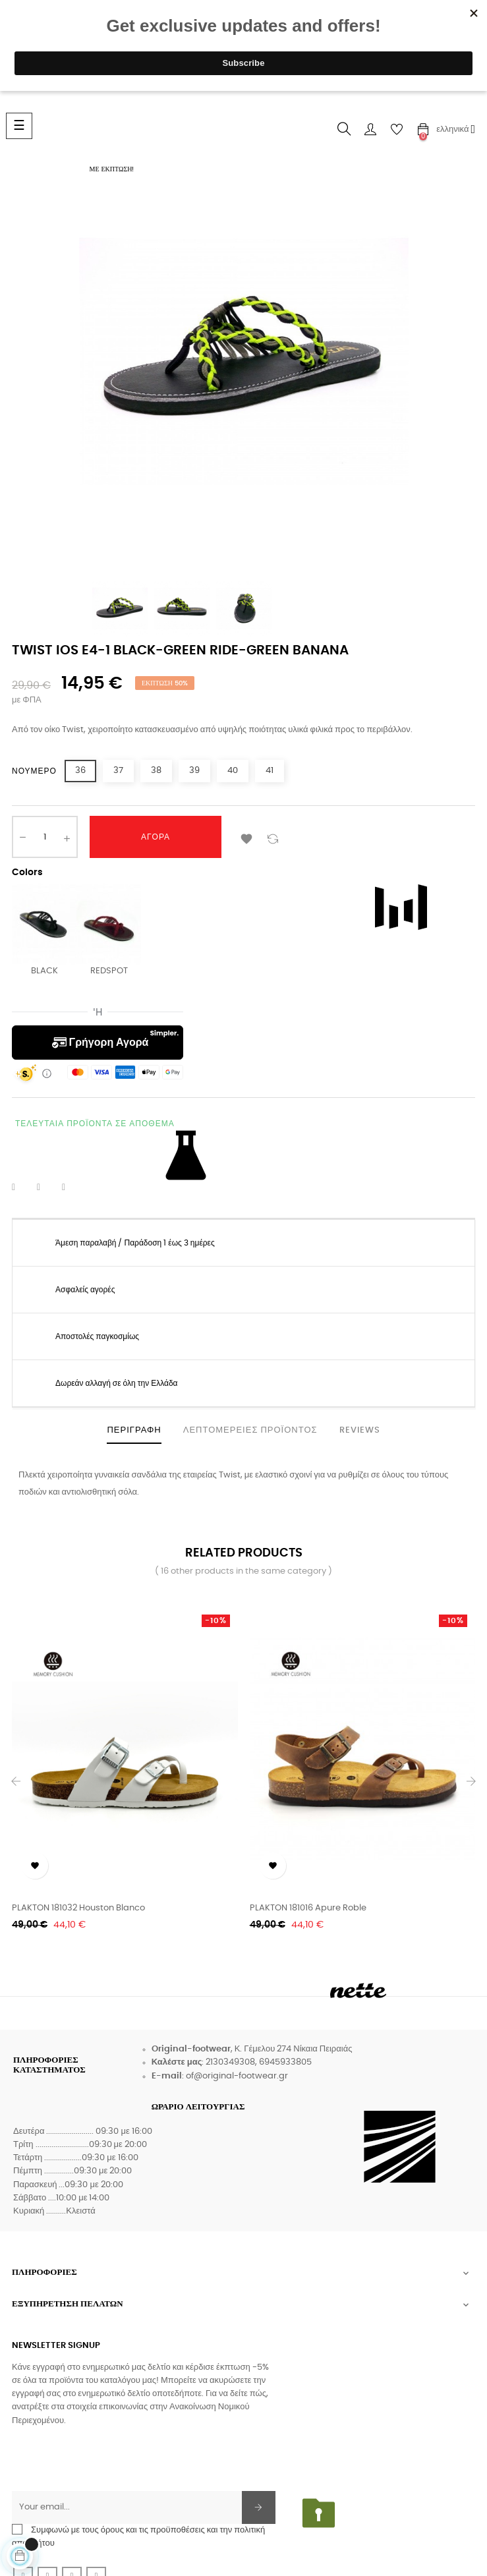 The height and width of the screenshot is (2576, 487). Describe the element at coordinates (401, 907) in the screenshot. I see `bytedance company logo` at that location.